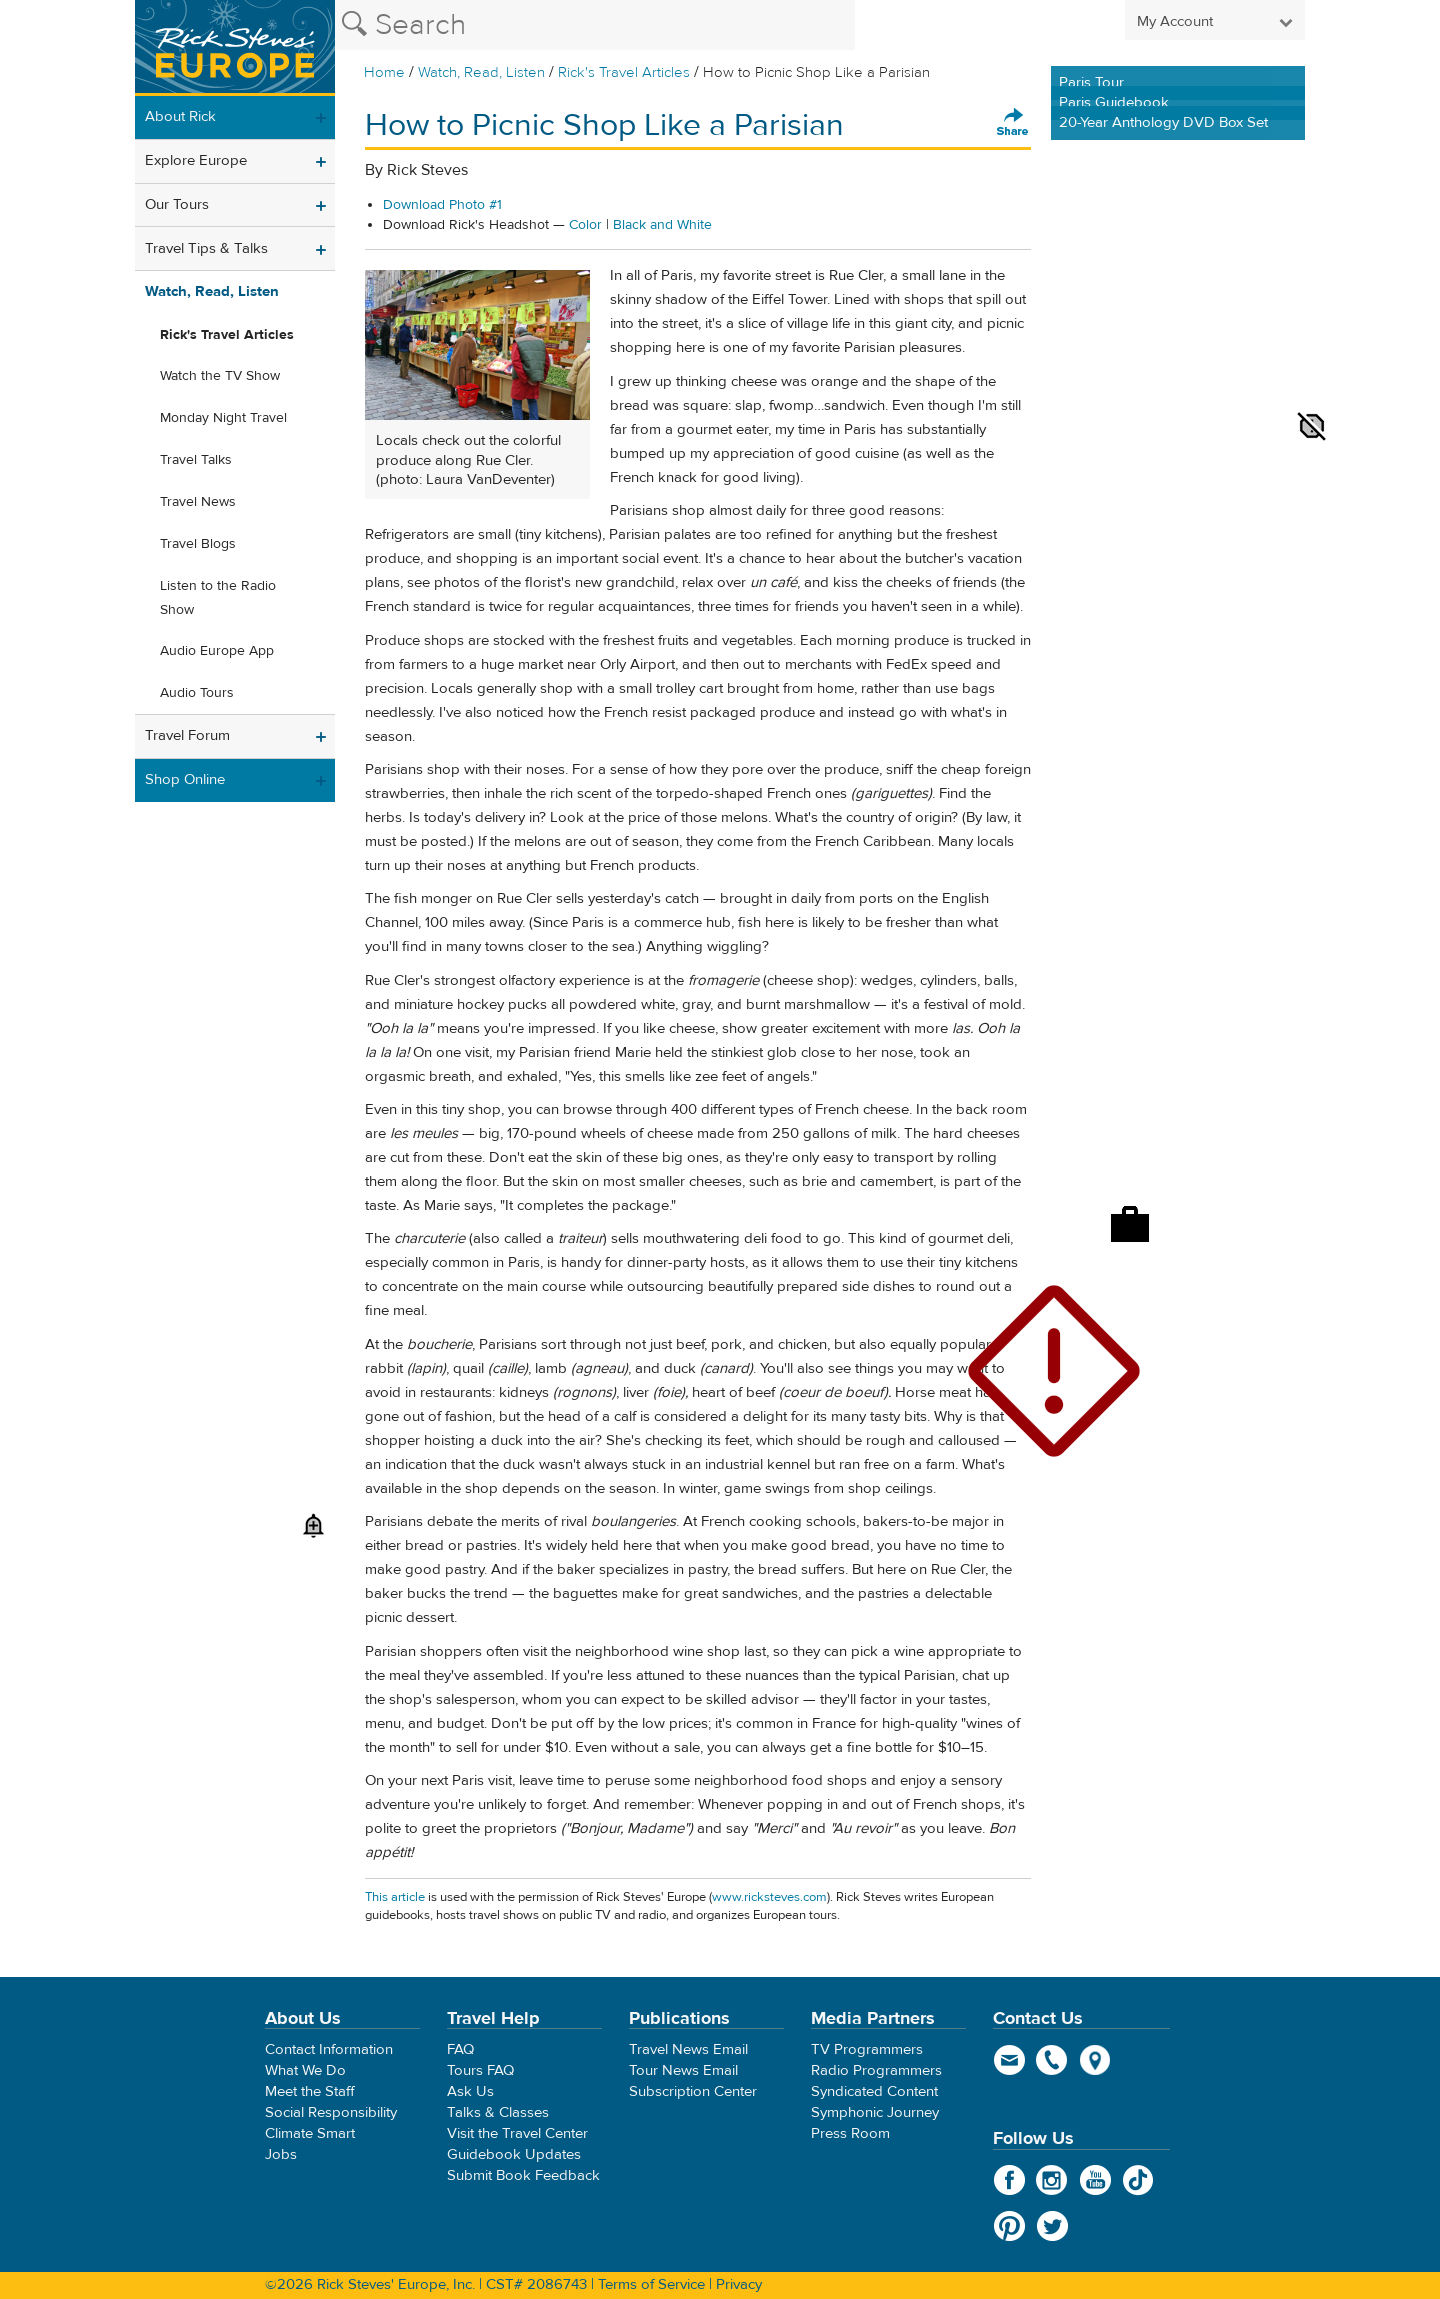 The width and height of the screenshot is (1440, 2299). Describe the element at coordinates (1130, 1225) in the screenshot. I see `access work-related files or documents` at that location.